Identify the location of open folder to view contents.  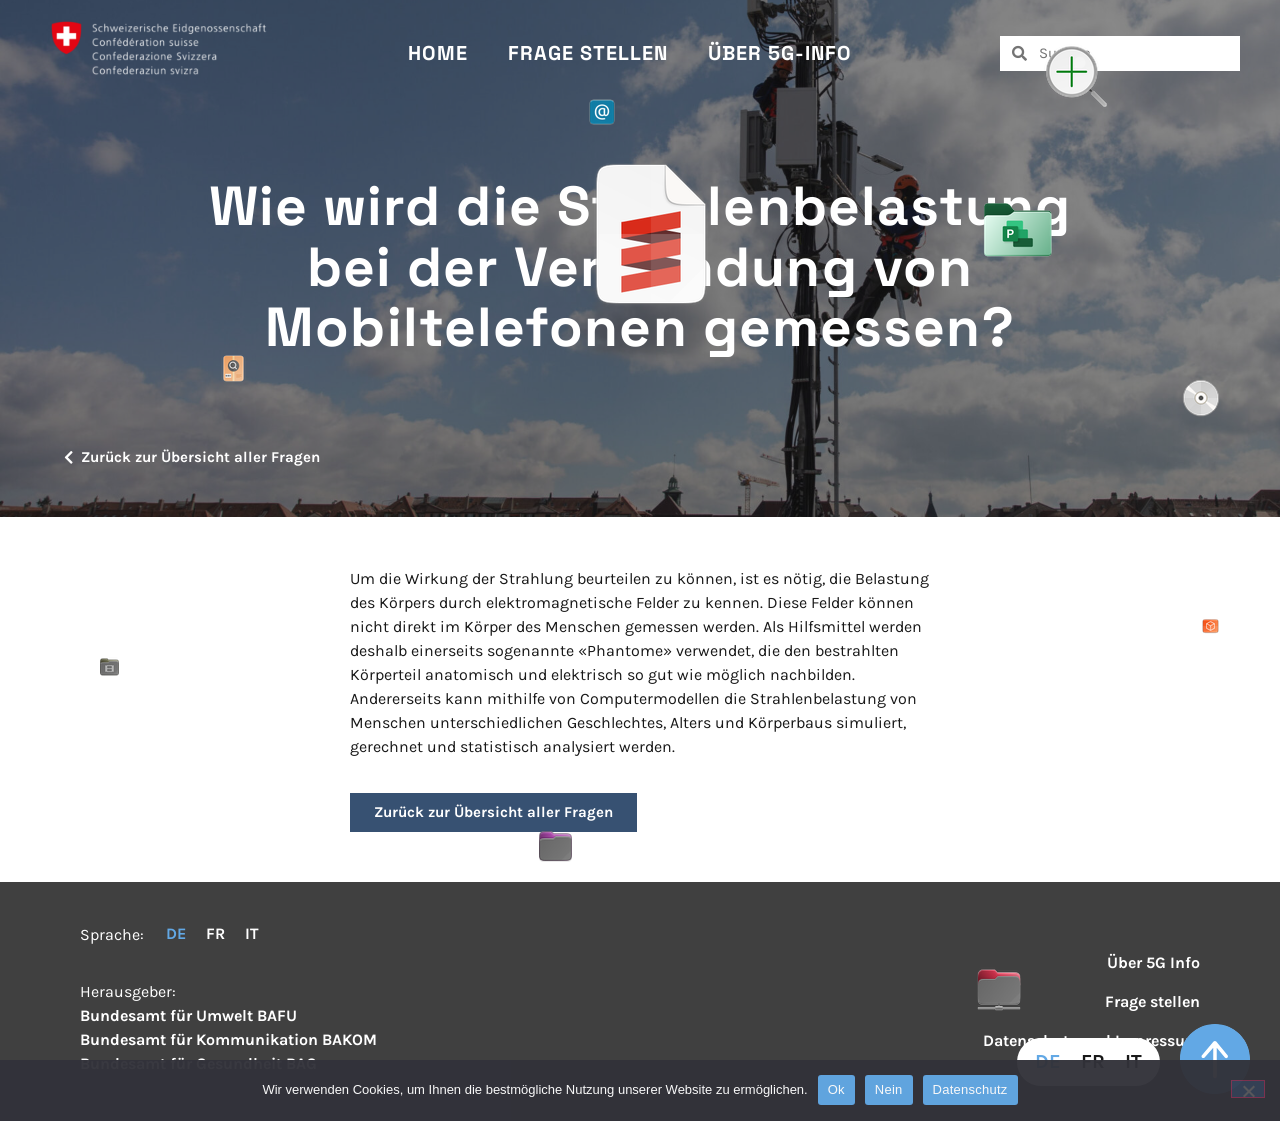
(555, 845).